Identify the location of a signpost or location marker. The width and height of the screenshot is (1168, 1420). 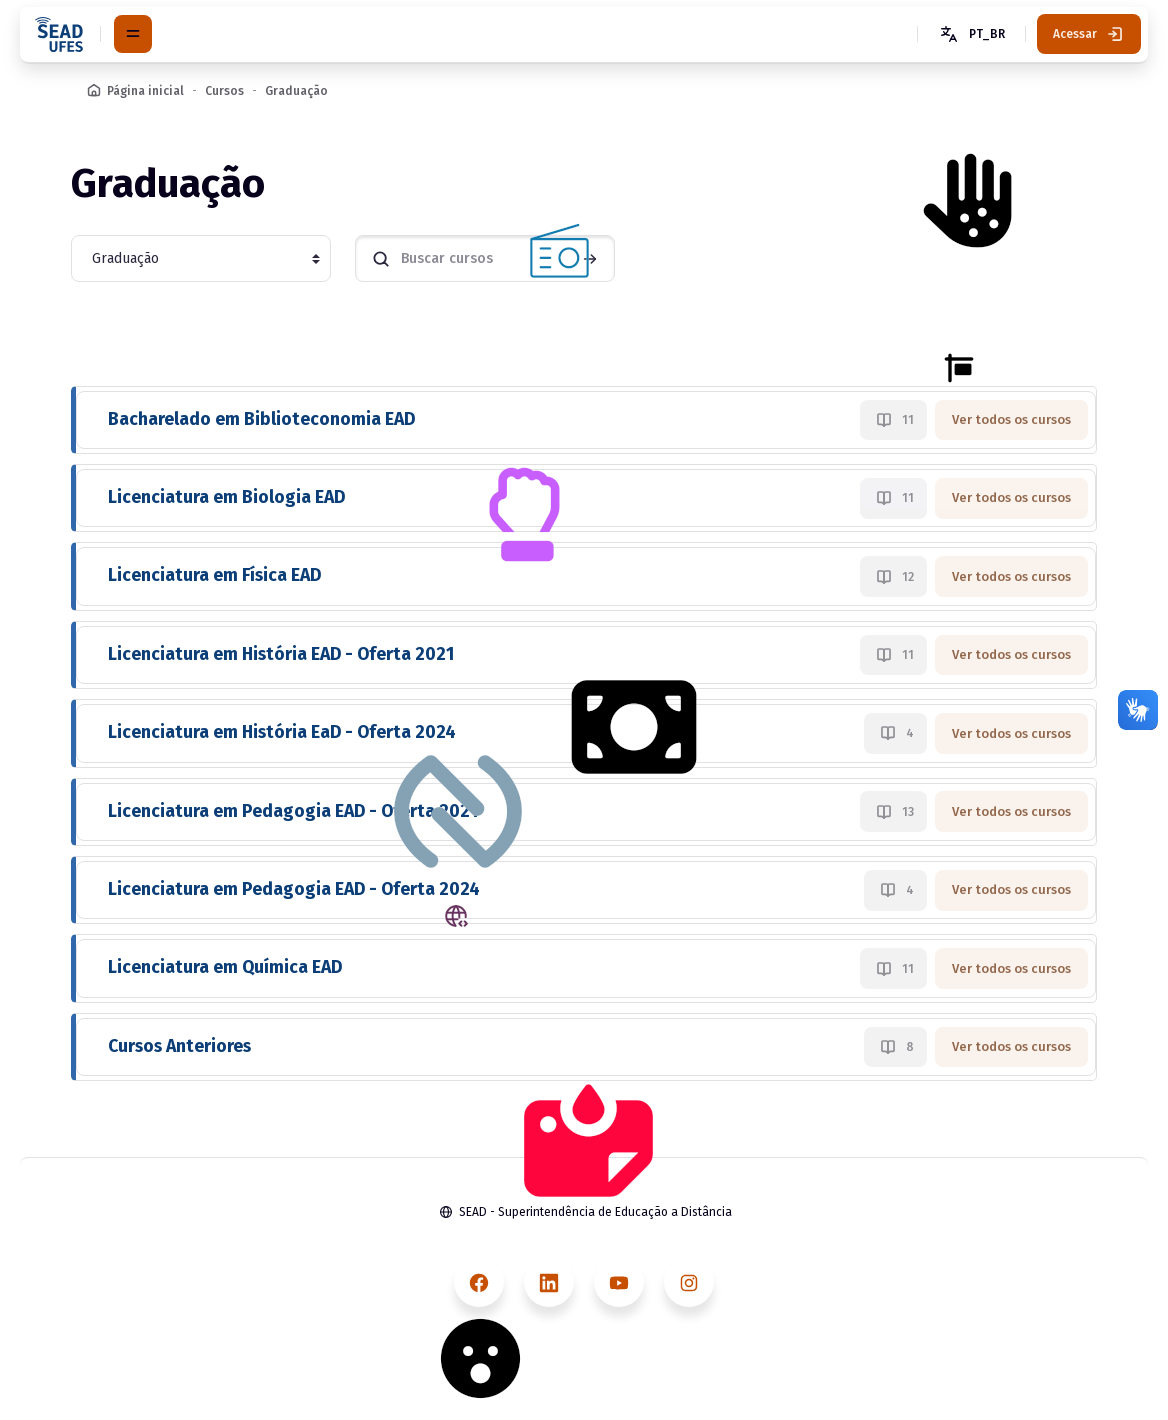
(959, 368).